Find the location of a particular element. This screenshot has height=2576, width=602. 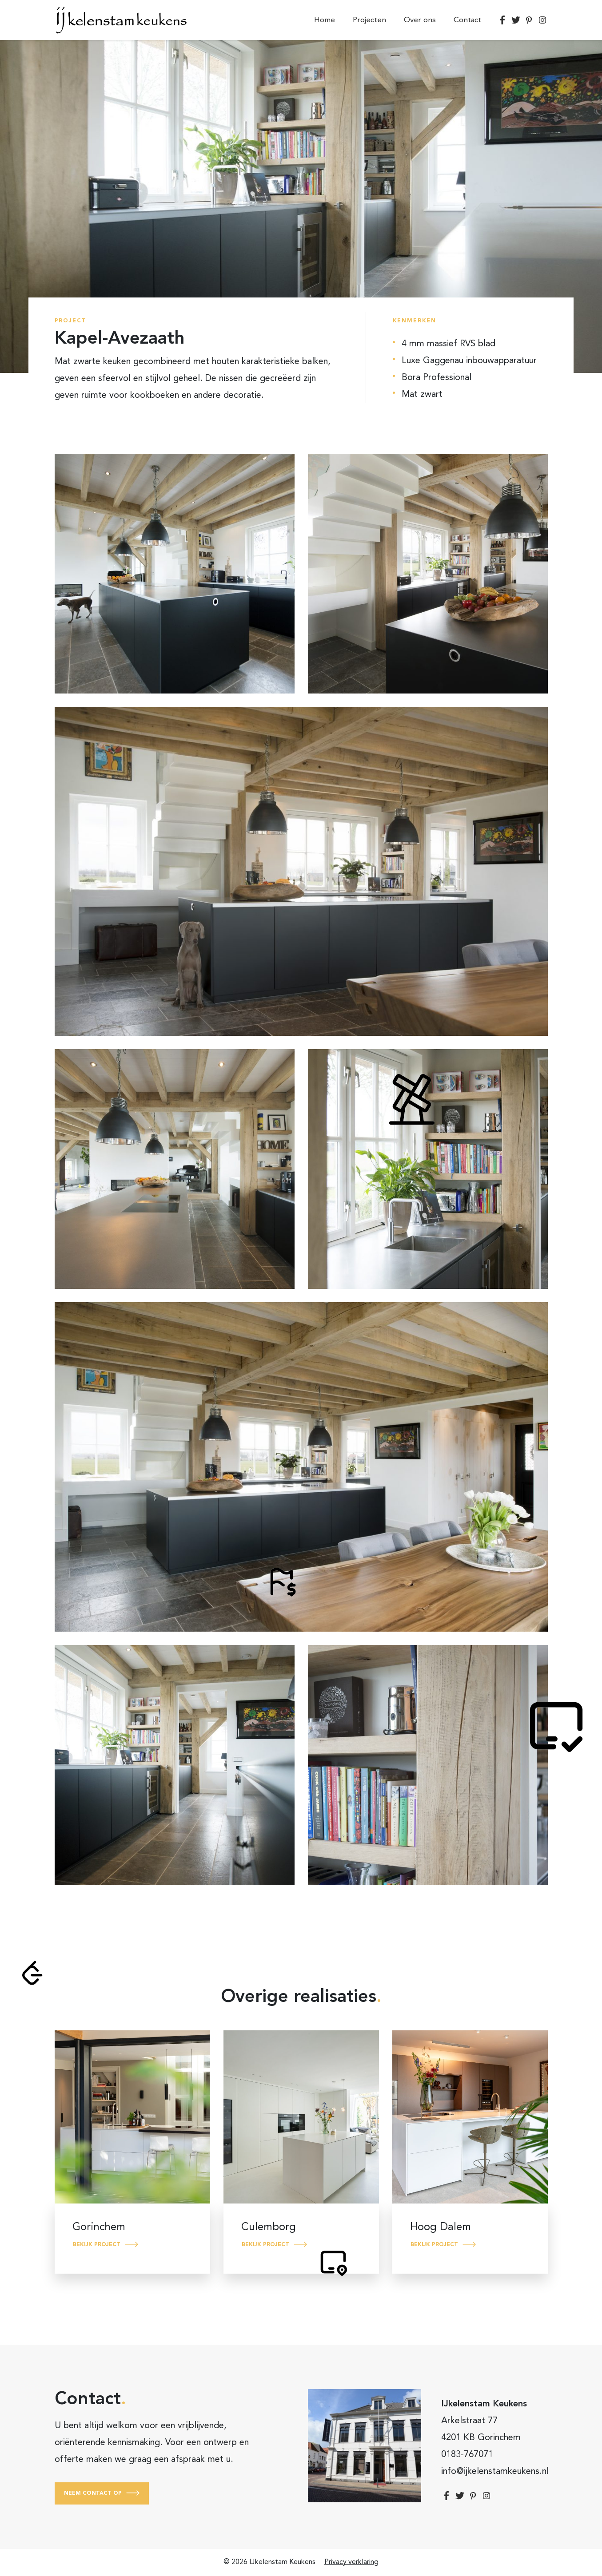

visit leetcode coding practice platform is located at coordinates (32, 1974).